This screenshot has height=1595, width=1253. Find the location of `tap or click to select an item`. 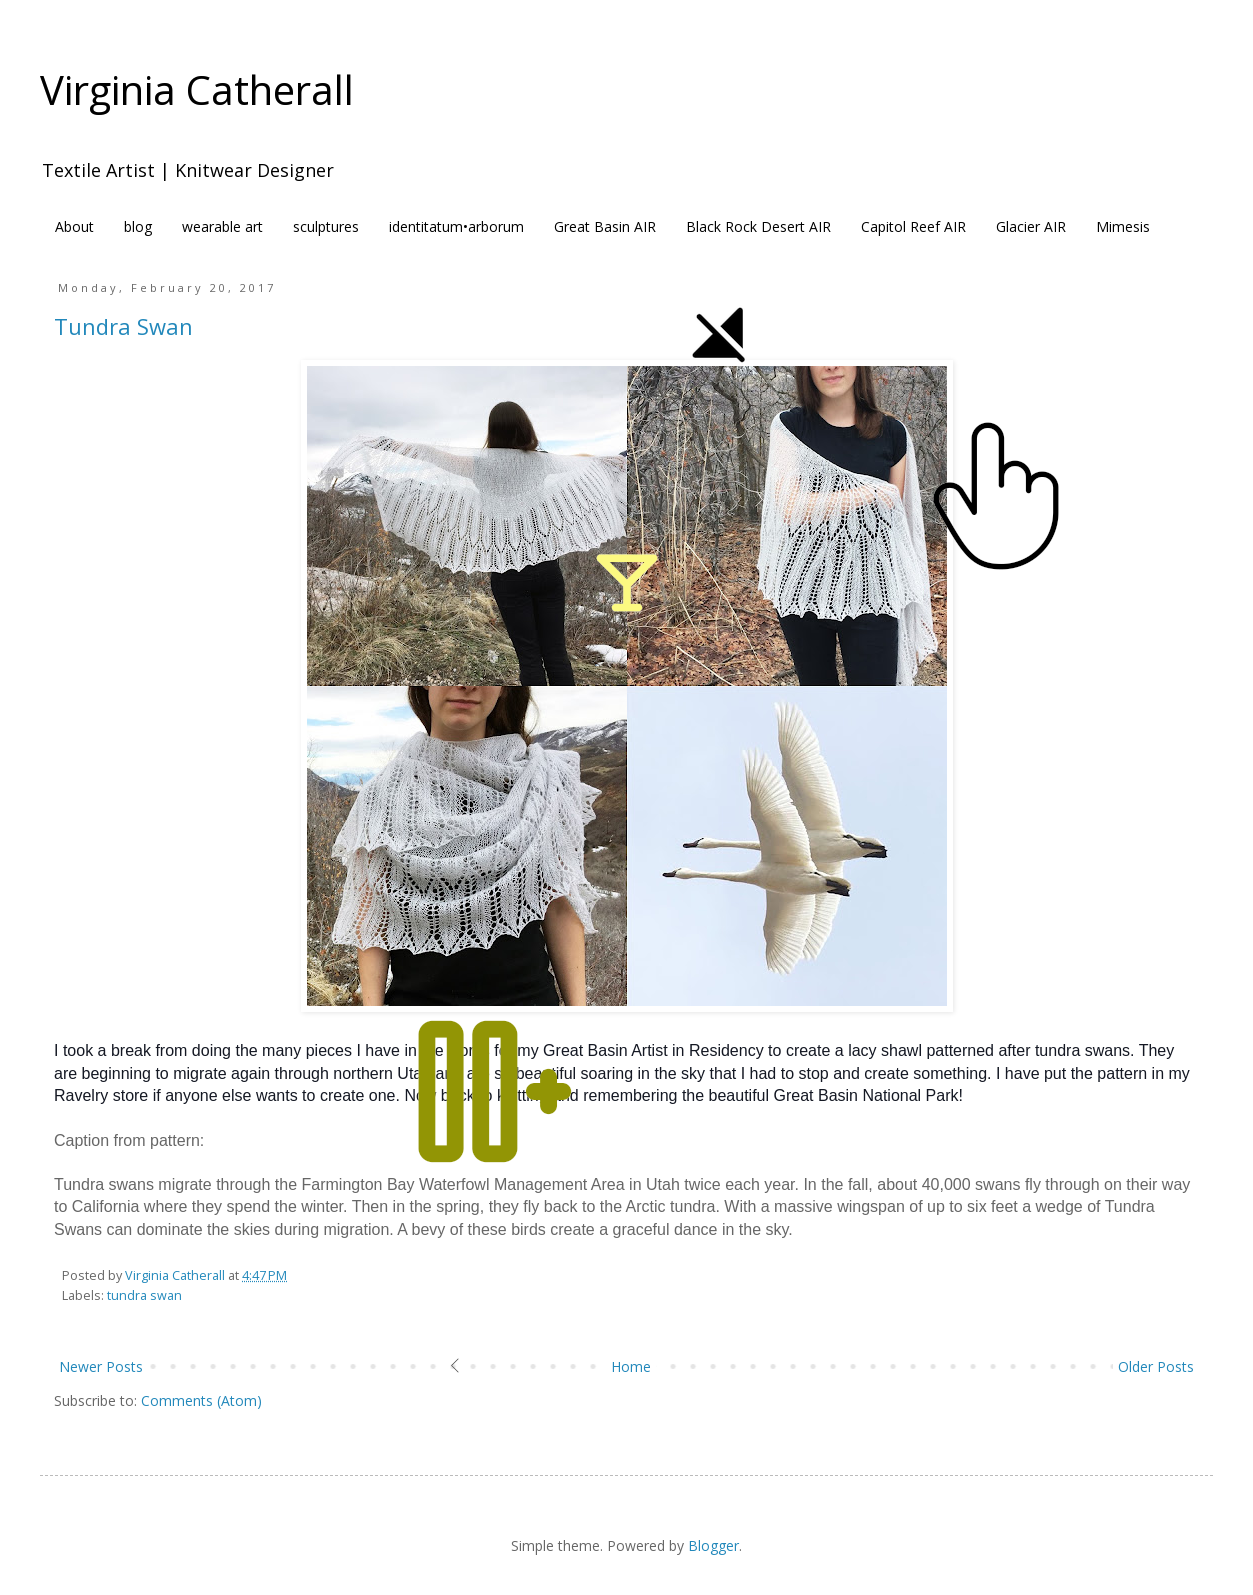

tap or click to select an item is located at coordinates (996, 496).